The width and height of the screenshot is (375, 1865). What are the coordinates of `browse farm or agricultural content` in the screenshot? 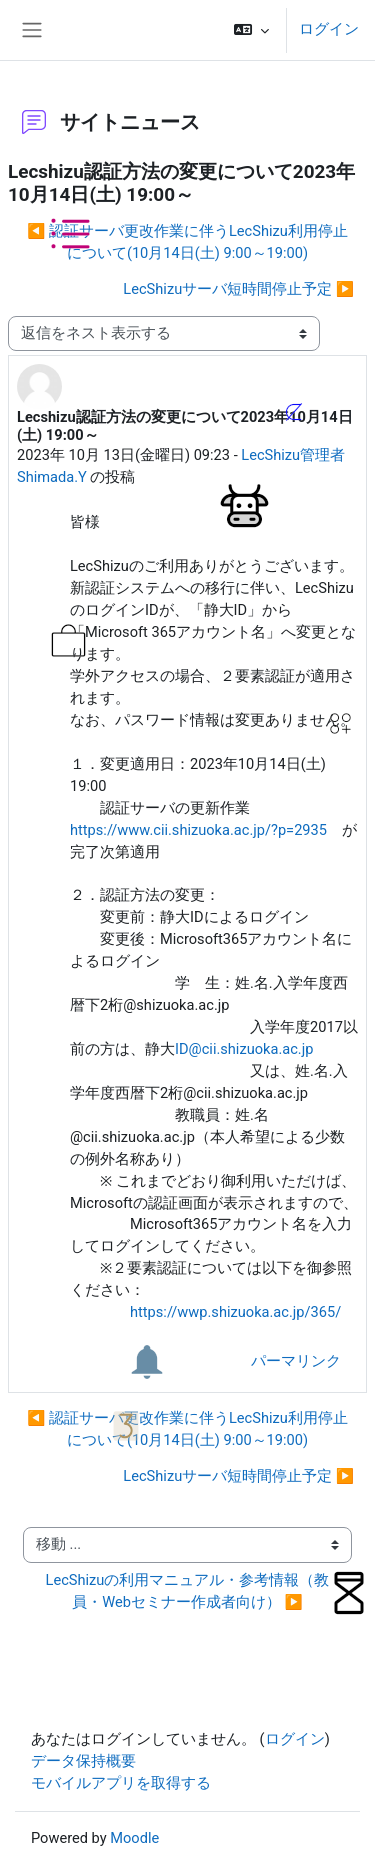 It's located at (244, 506).